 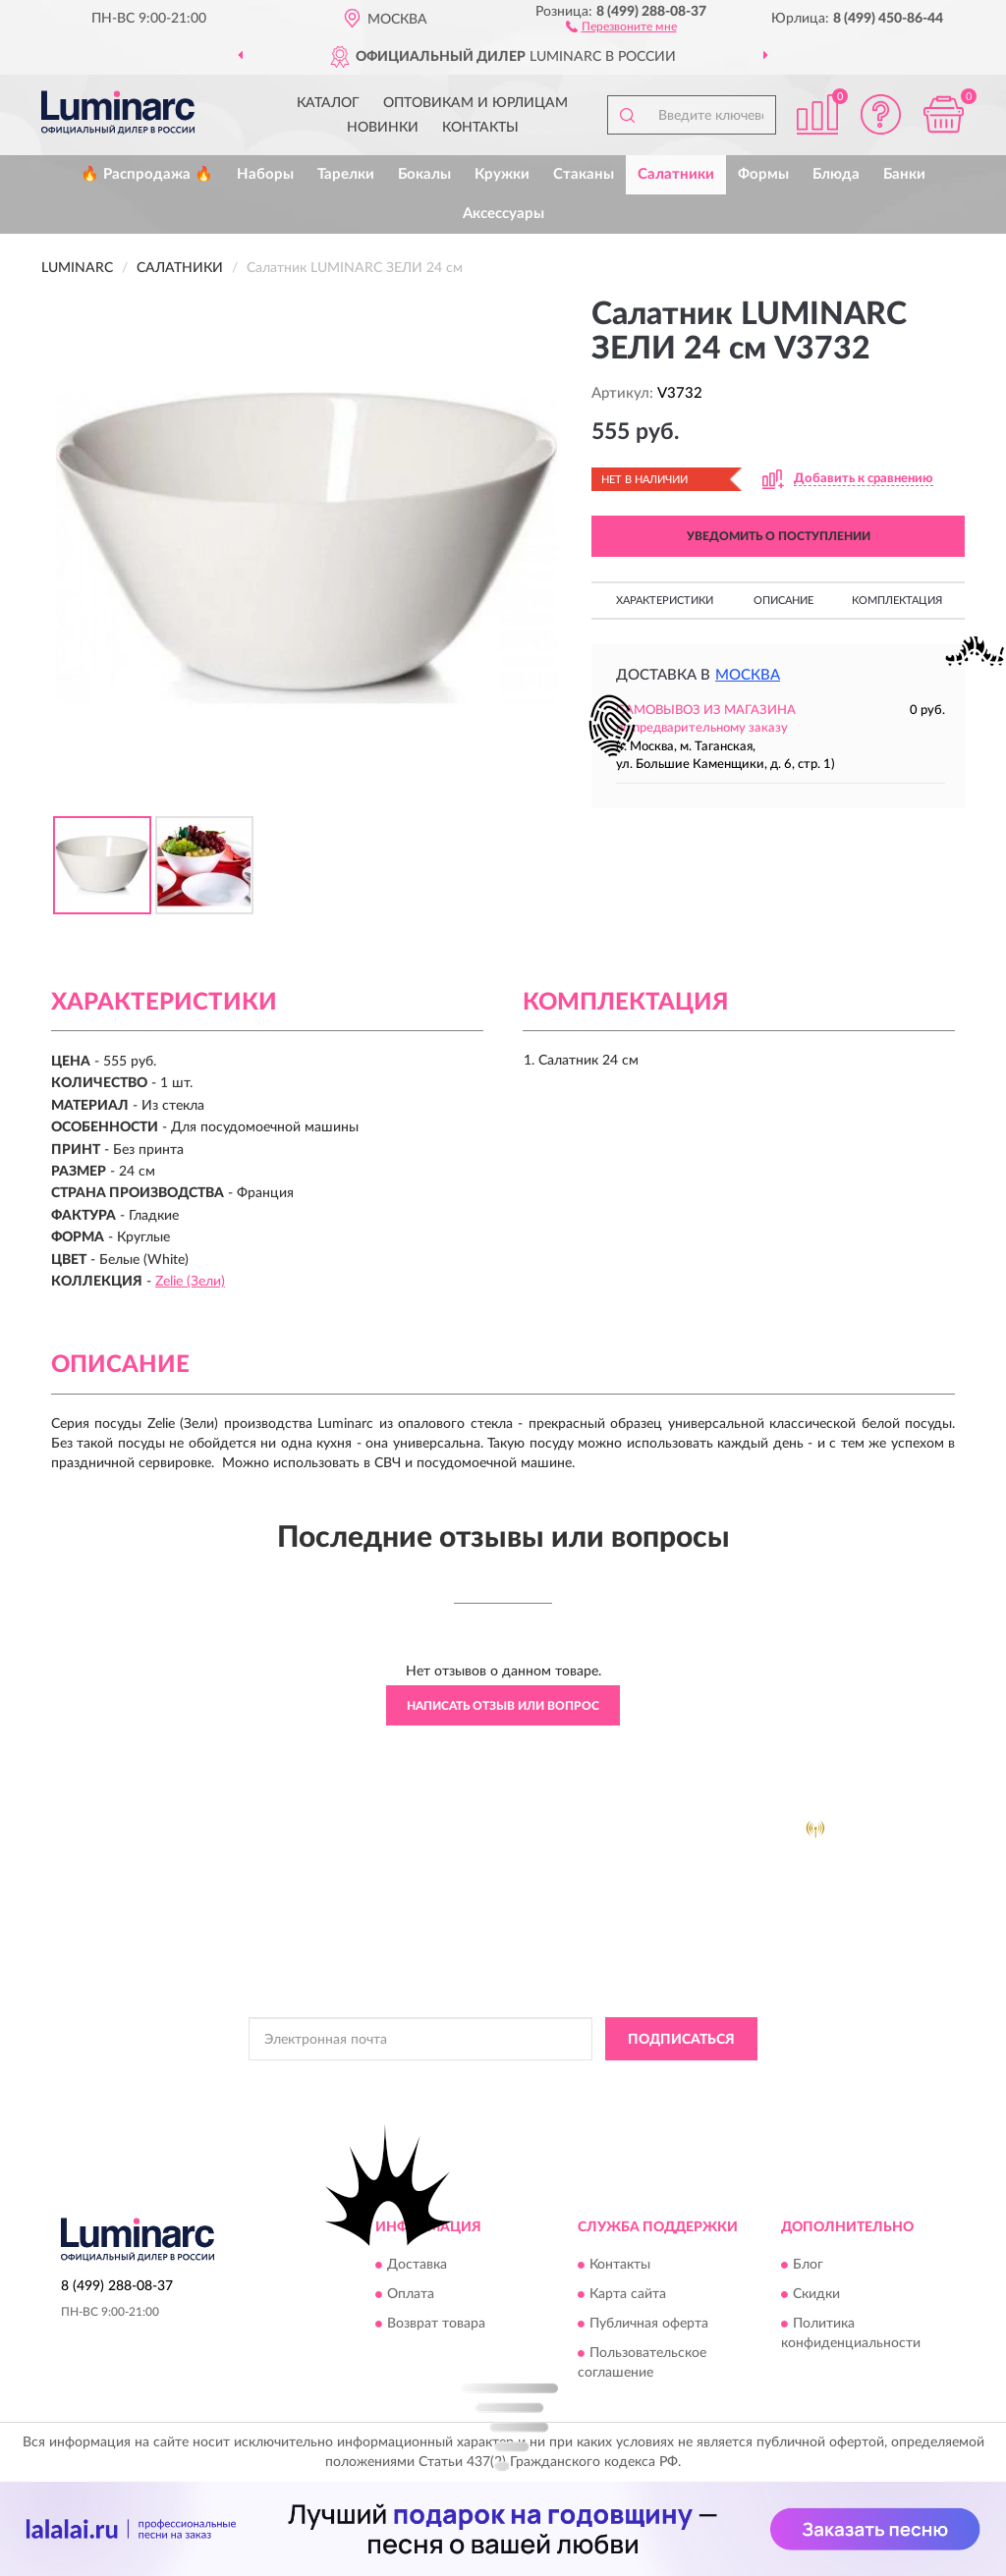 I want to click on authenticate using fingerprint, so click(x=611, y=725).